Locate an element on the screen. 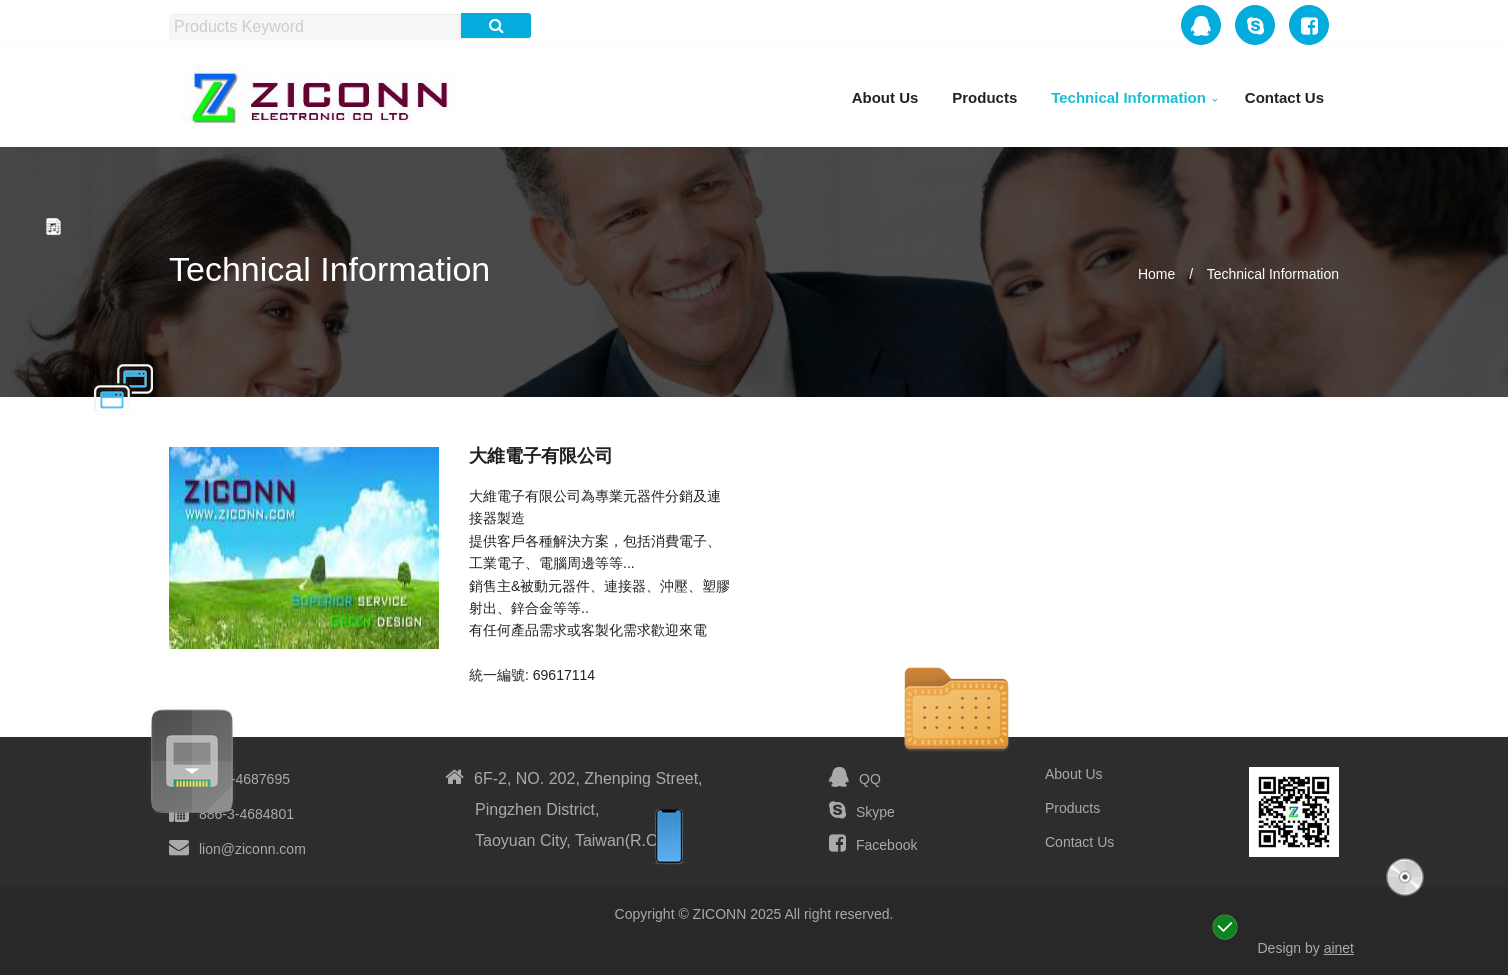 The width and height of the screenshot is (1508, 975). a sega genesis ROM file is located at coordinates (192, 761).